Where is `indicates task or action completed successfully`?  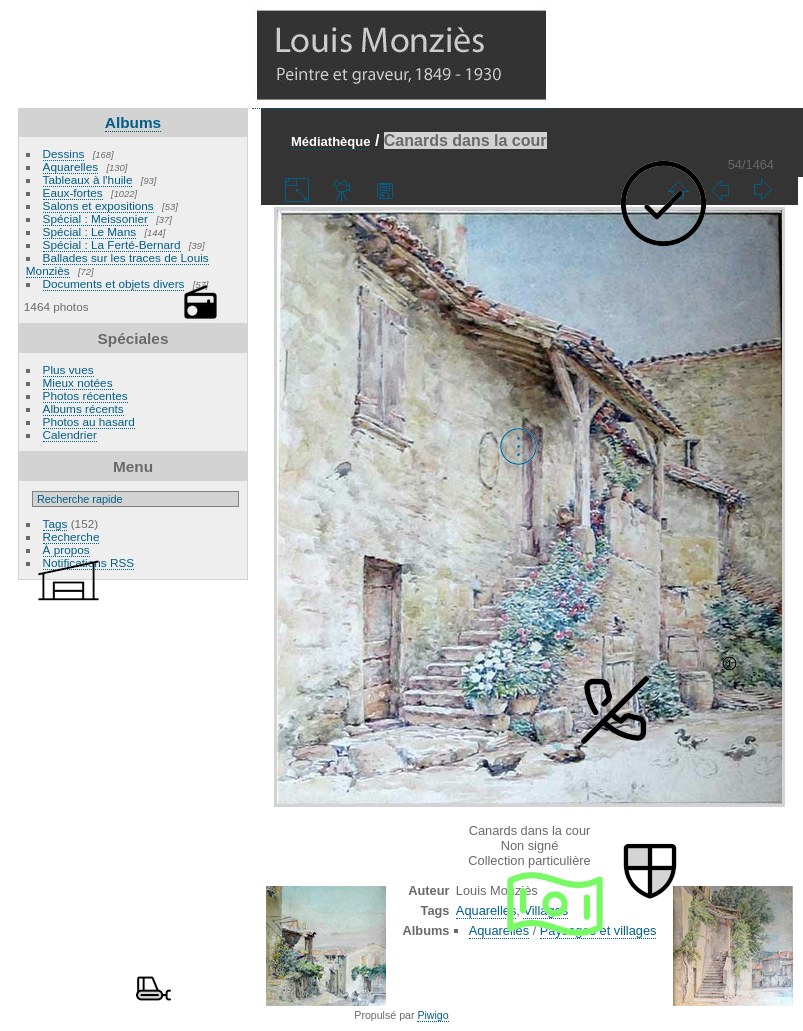 indicates task or action completed successfully is located at coordinates (663, 203).